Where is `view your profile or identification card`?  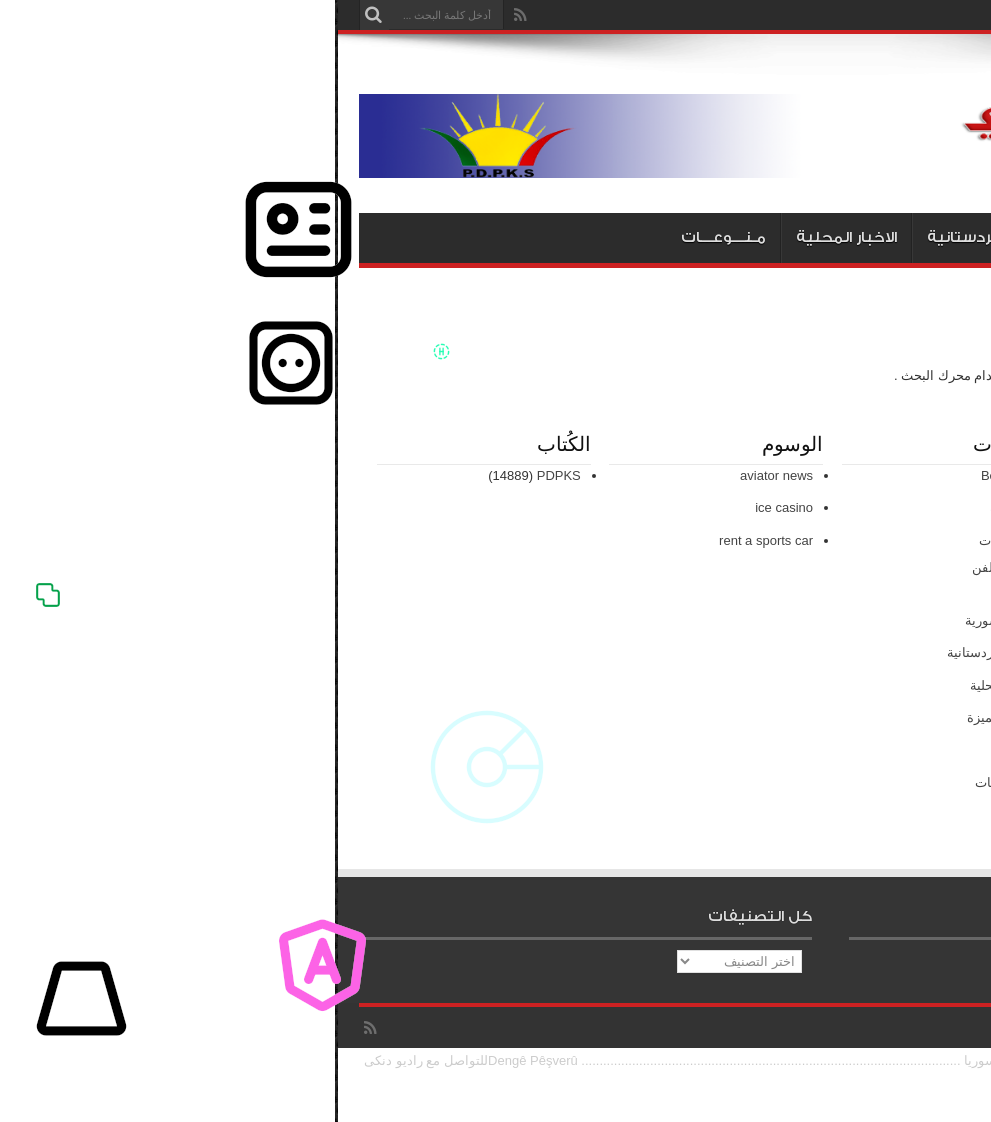 view your profile or identification card is located at coordinates (298, 229).